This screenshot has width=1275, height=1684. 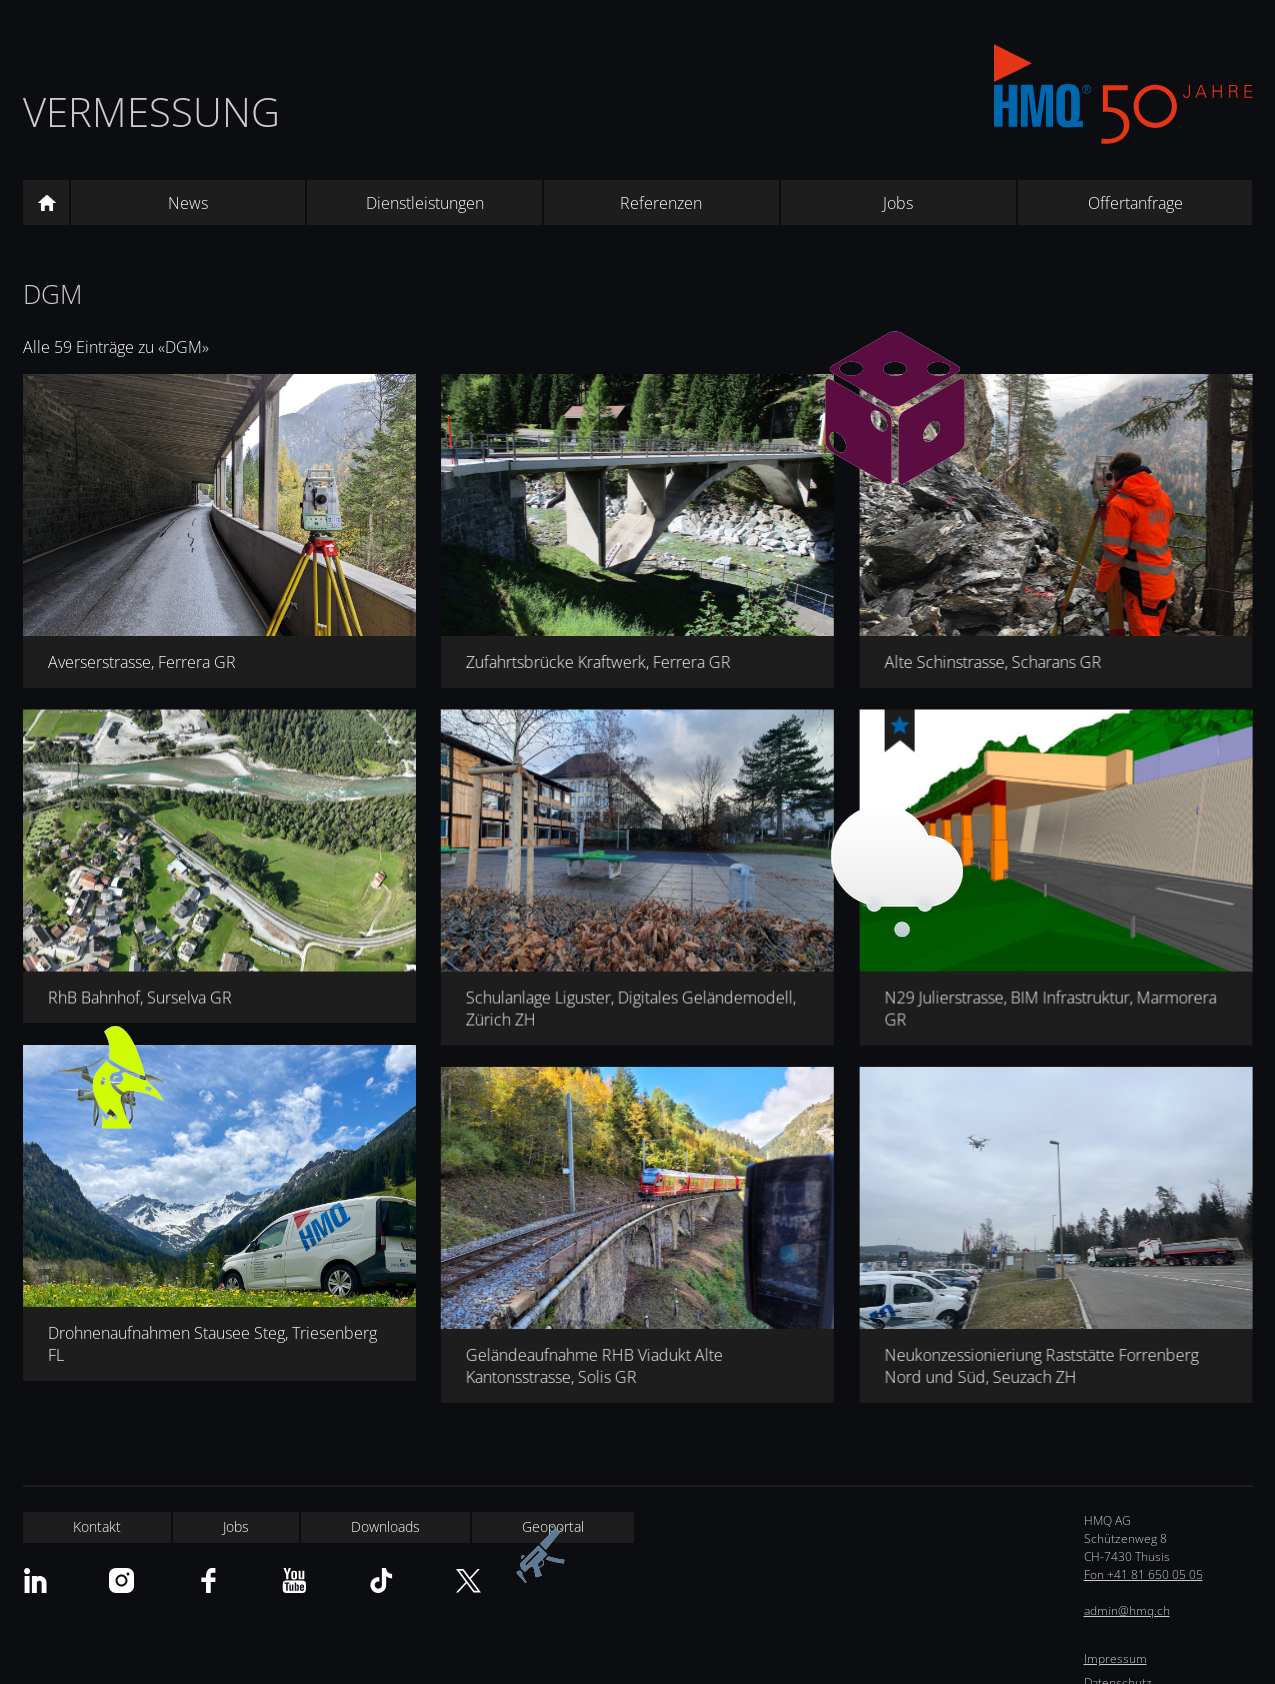 I want to click on roll the dice or randomize, so click(x=895, y=409).